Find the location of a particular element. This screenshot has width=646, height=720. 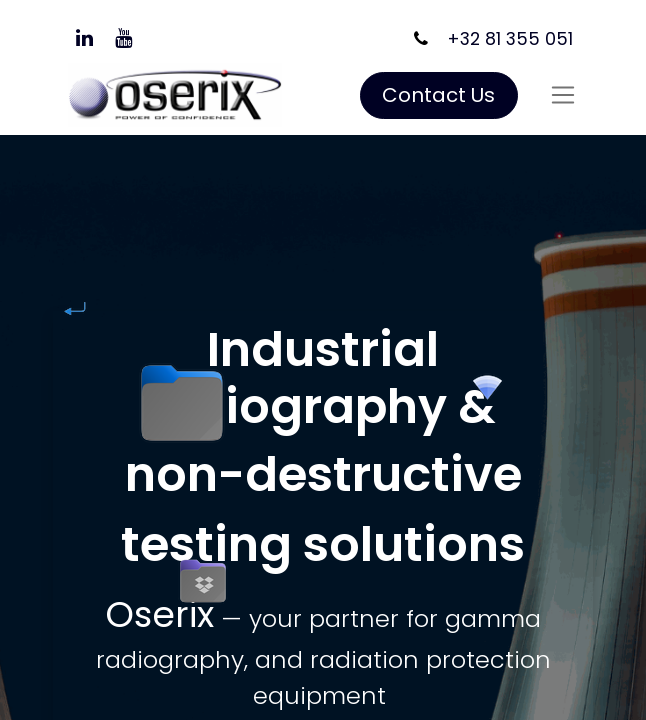

open a folder to view its contents is located at coordinates (182, 403).